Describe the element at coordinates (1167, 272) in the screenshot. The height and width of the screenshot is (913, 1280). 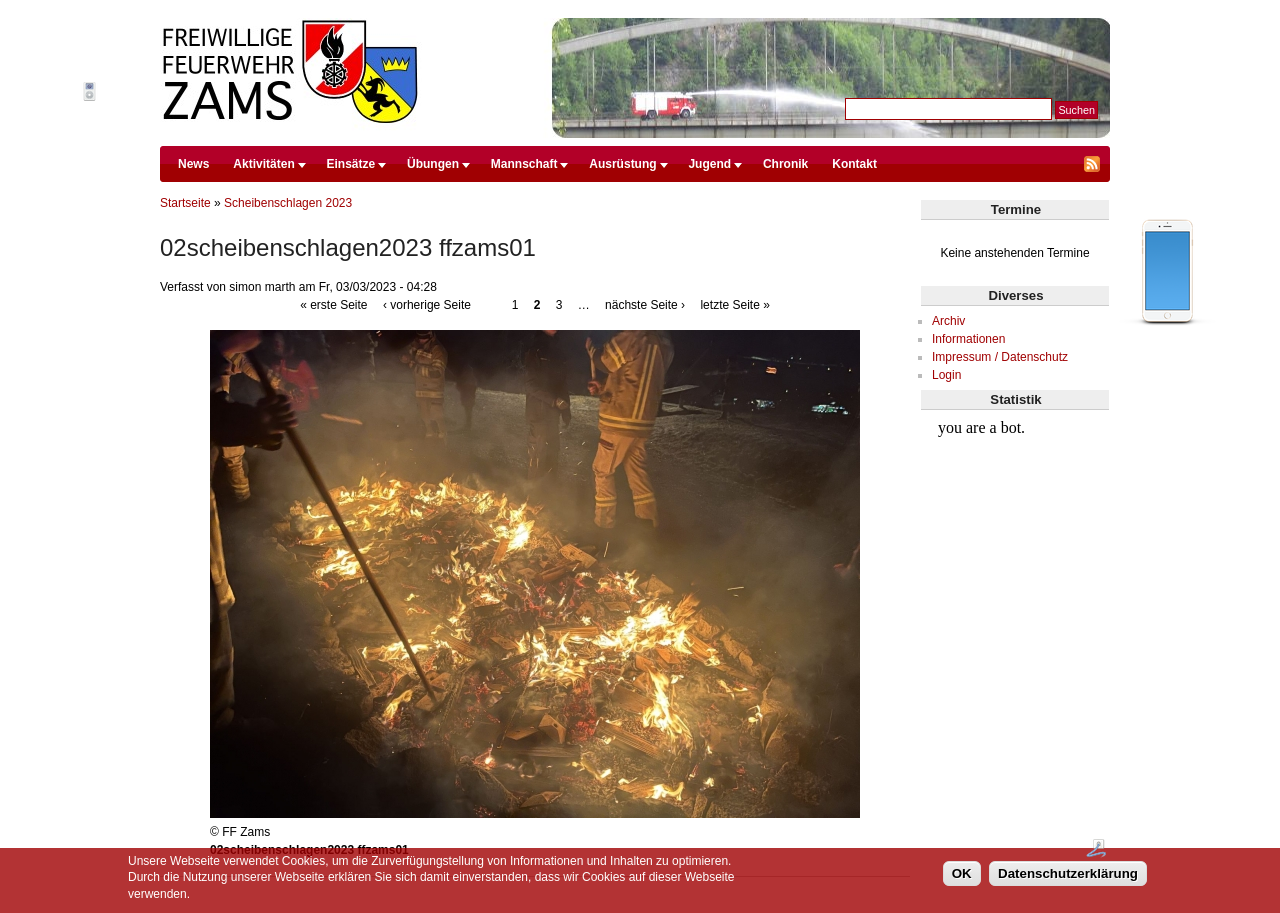
I see `iPhone 7 Plus device connected` at that location.